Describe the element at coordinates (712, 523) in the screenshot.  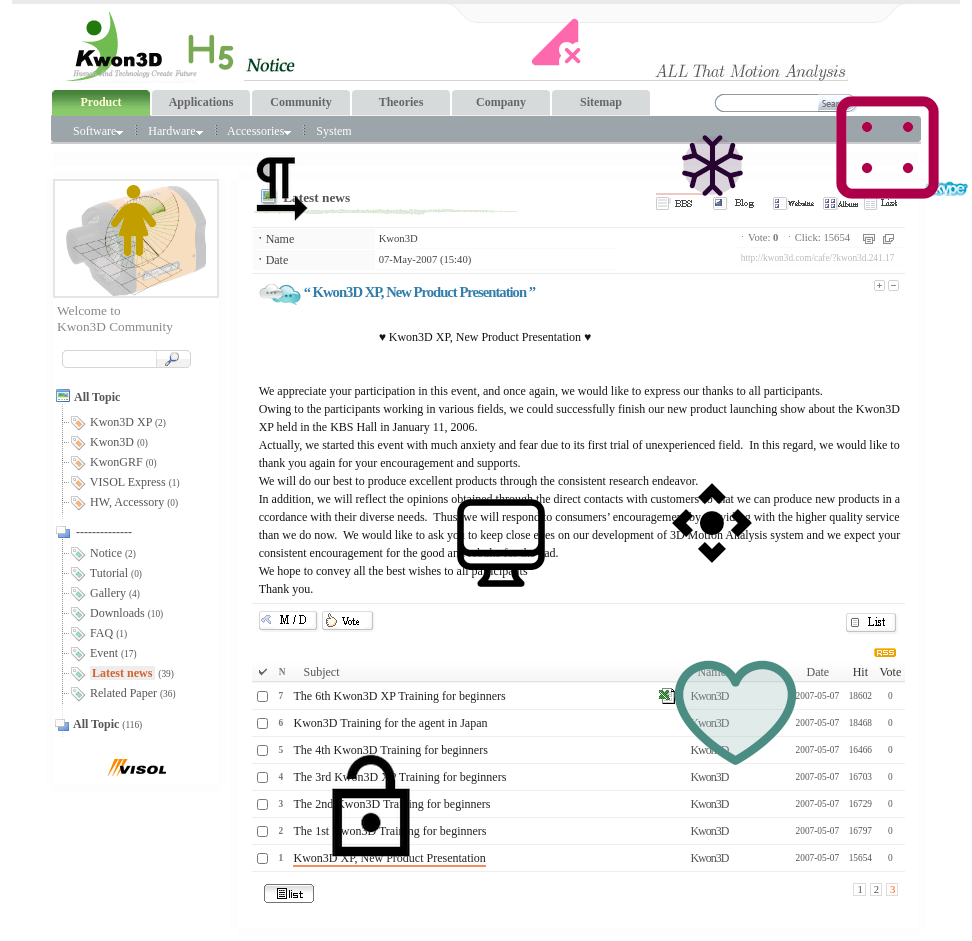
I see `pan or move camera view in all directions` at that location.